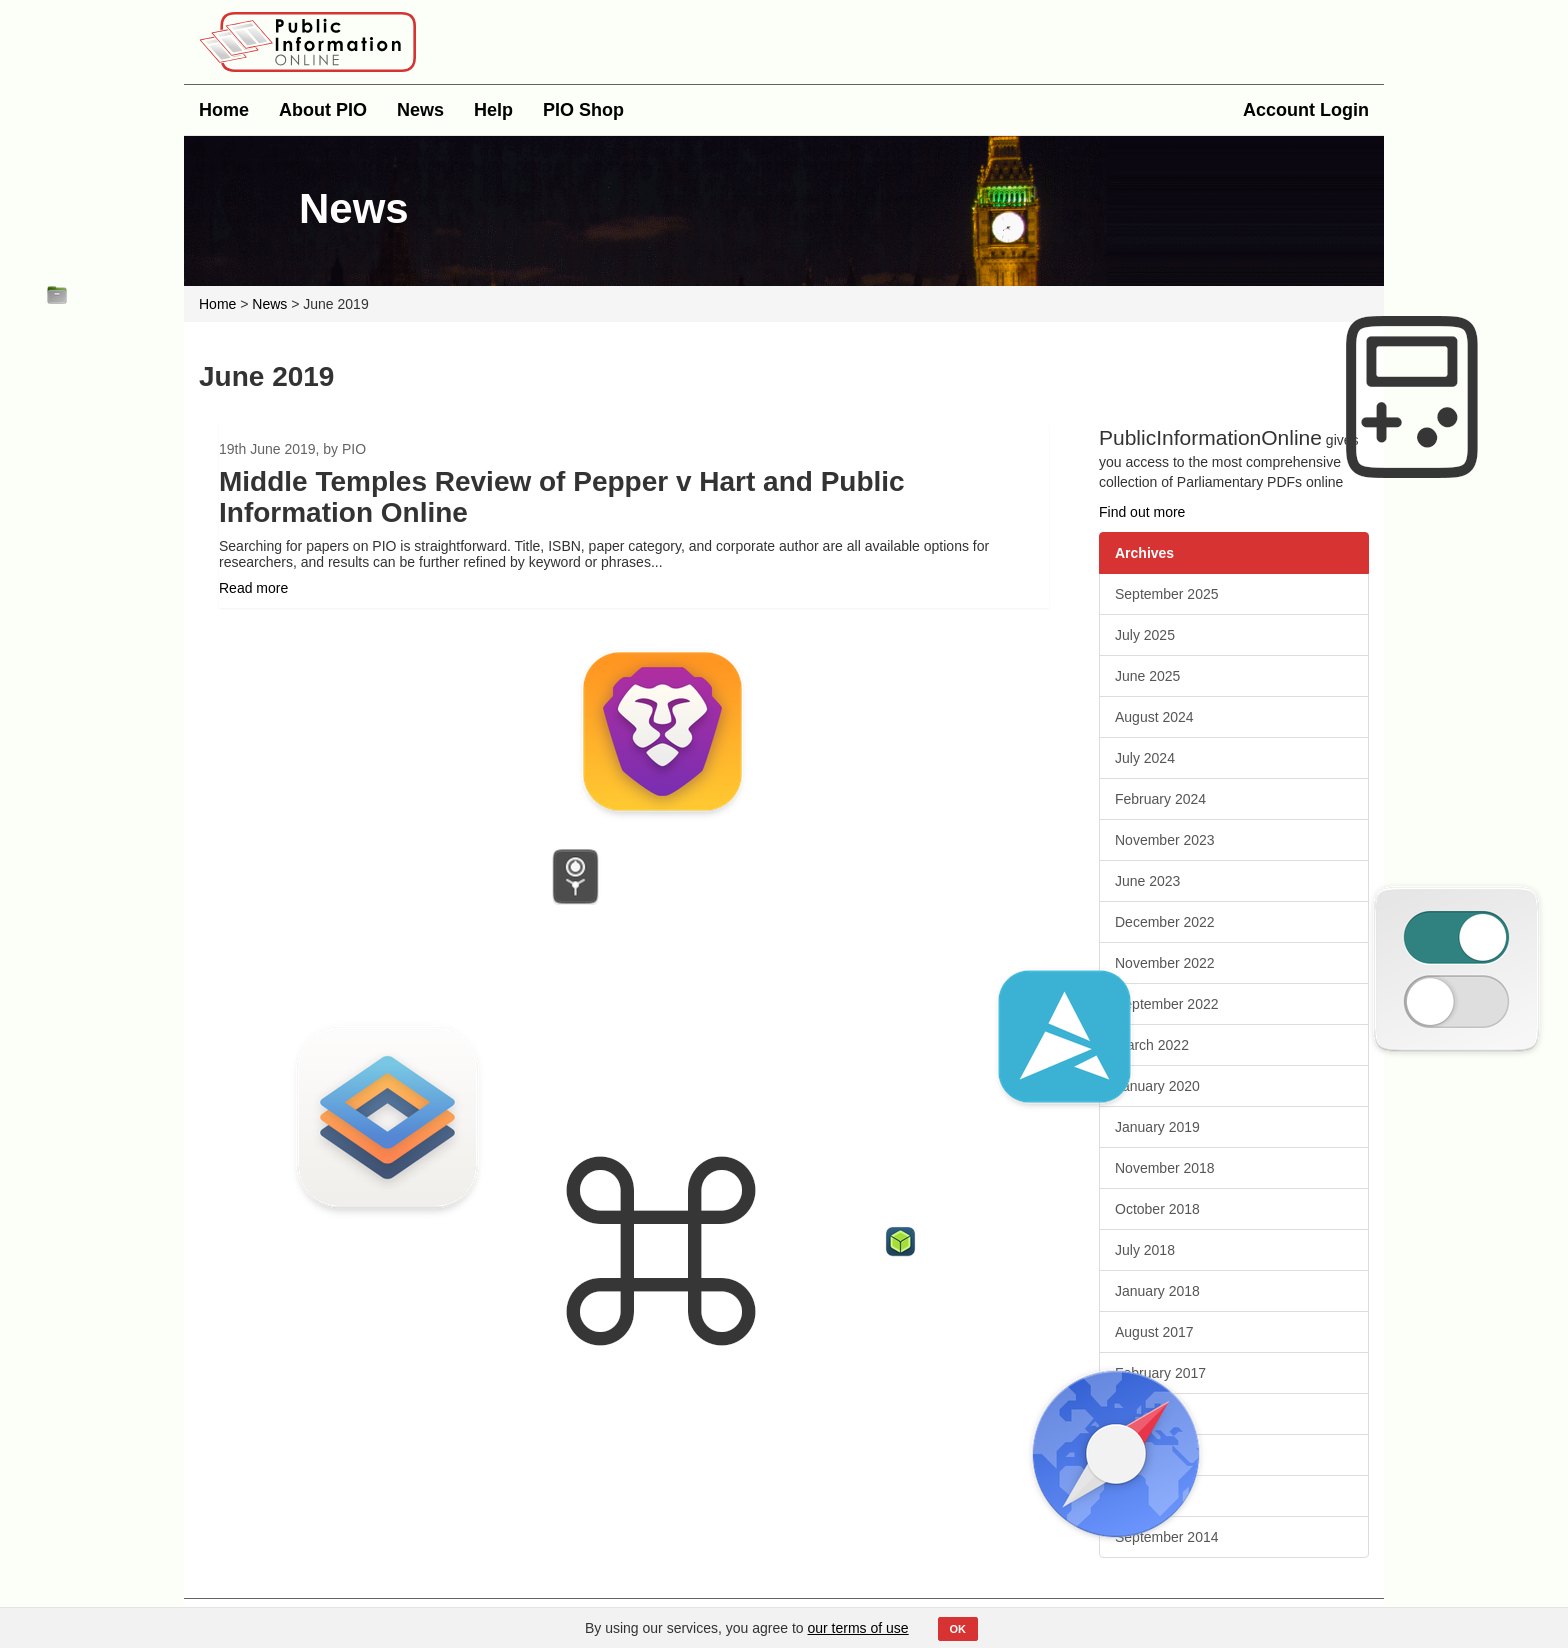  I want to click on launch the artix linux application, so click(1064, 1036).